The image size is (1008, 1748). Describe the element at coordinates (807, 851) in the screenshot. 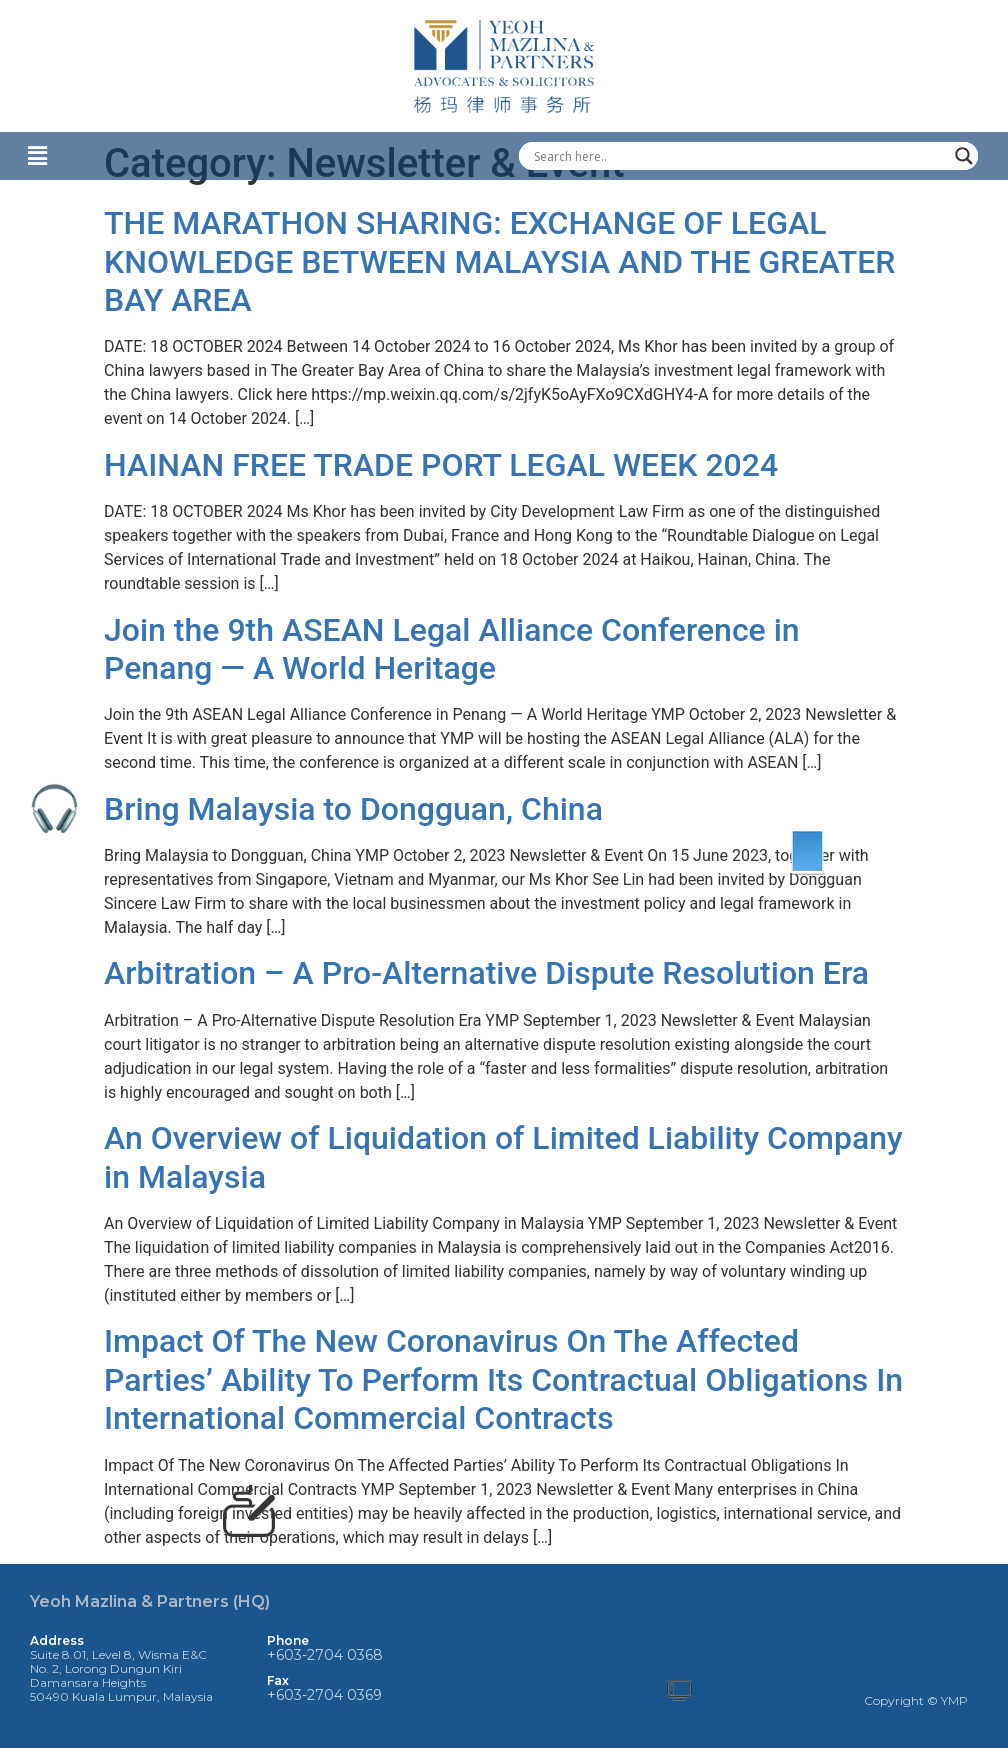

I see `iPad Air 3 with cellular connectivity` at that location.